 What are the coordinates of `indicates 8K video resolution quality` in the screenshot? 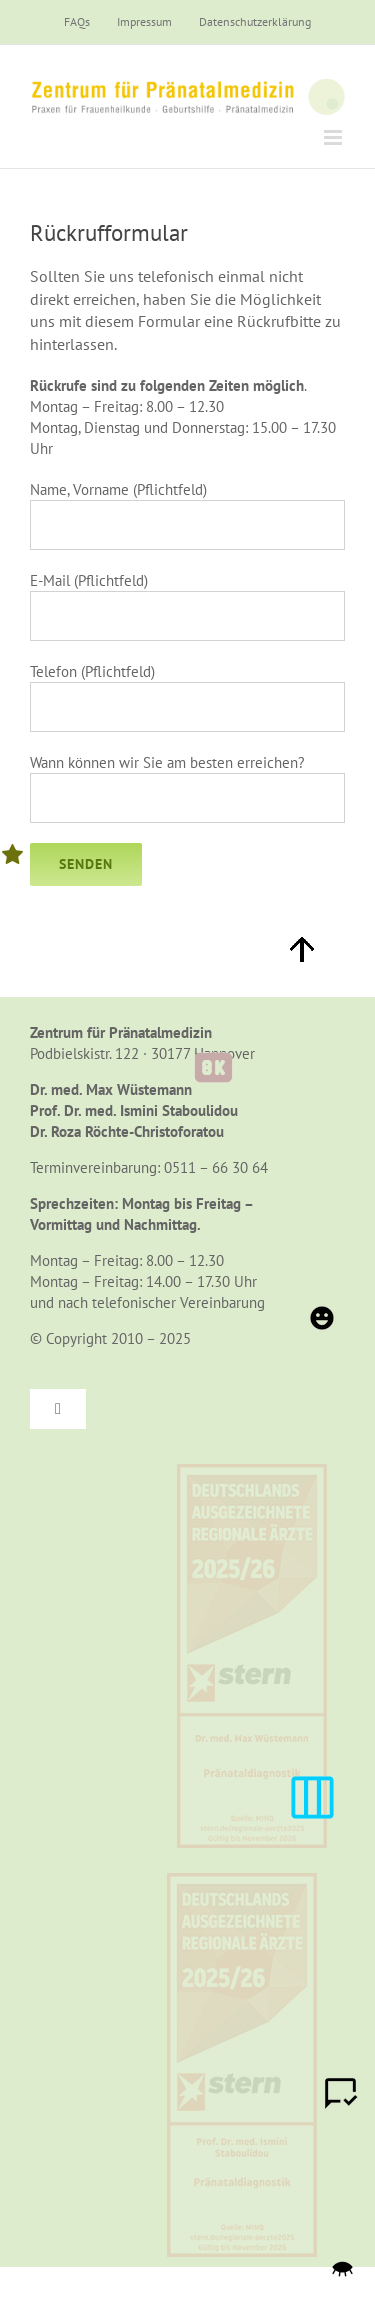 It's located at (213, 1067).